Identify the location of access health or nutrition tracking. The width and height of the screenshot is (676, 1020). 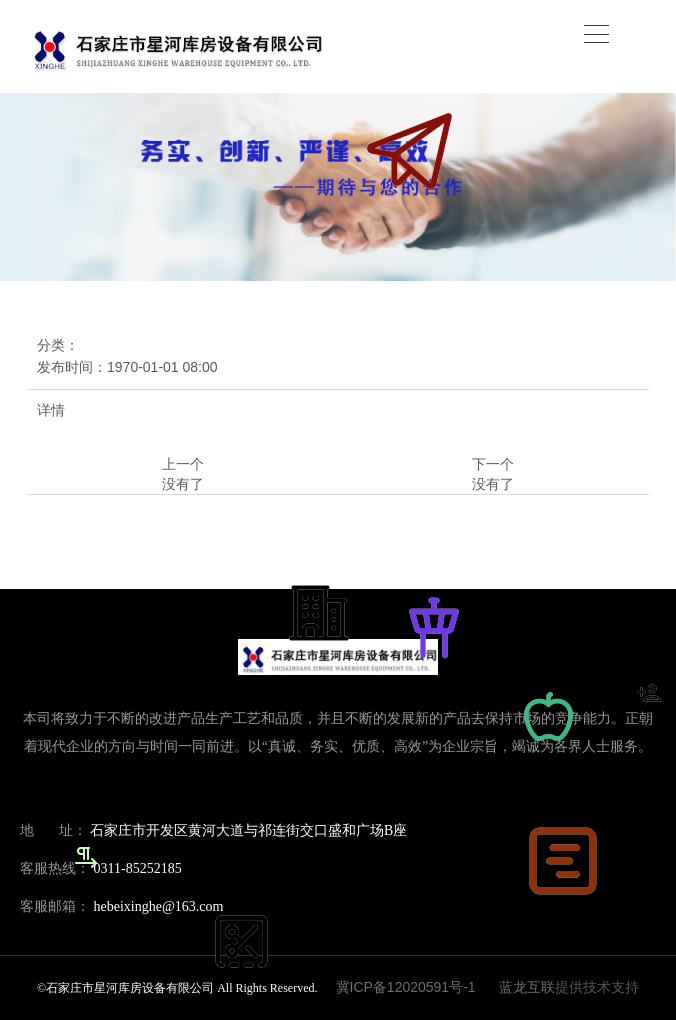
(548, 716).